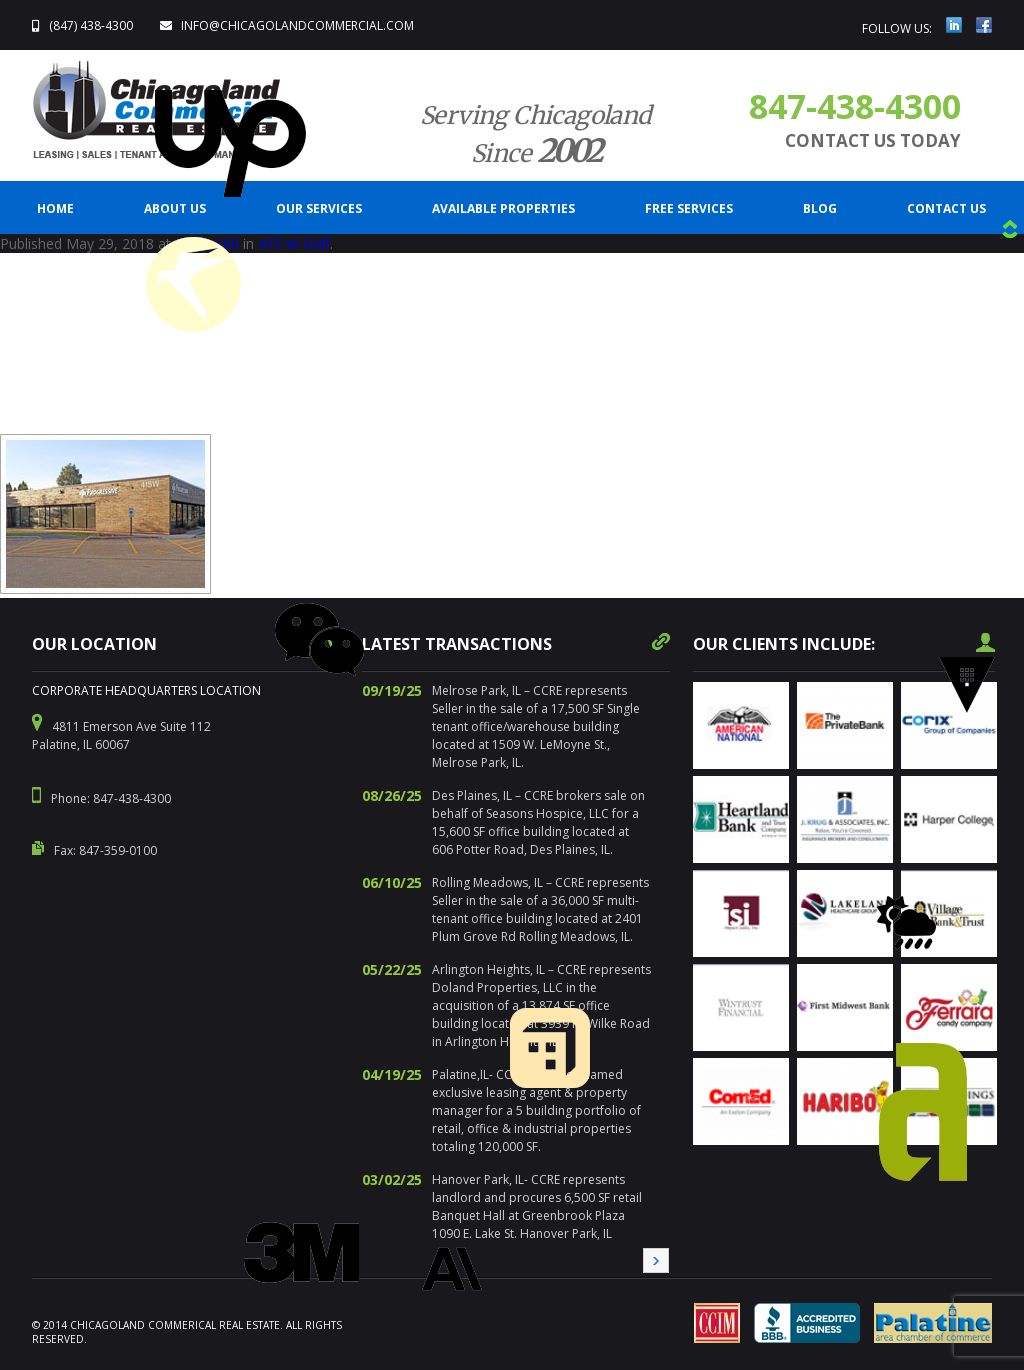 The height and width of the screenshot is (1370, 1024). I want to click on open the Upwork app, so click(230, 143).